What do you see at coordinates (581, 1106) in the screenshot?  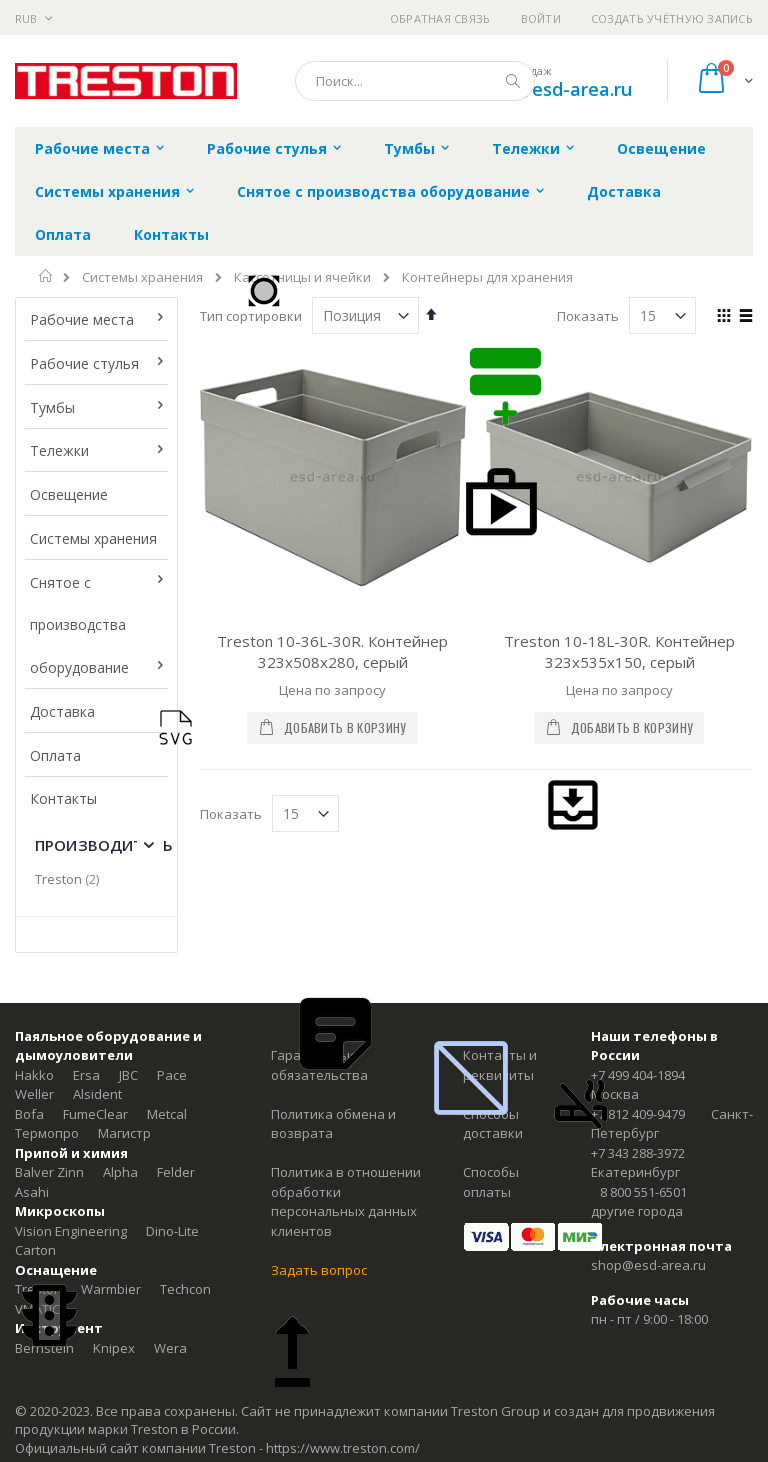 I see `no smoking allowed` at bounding box center [581, 1106].